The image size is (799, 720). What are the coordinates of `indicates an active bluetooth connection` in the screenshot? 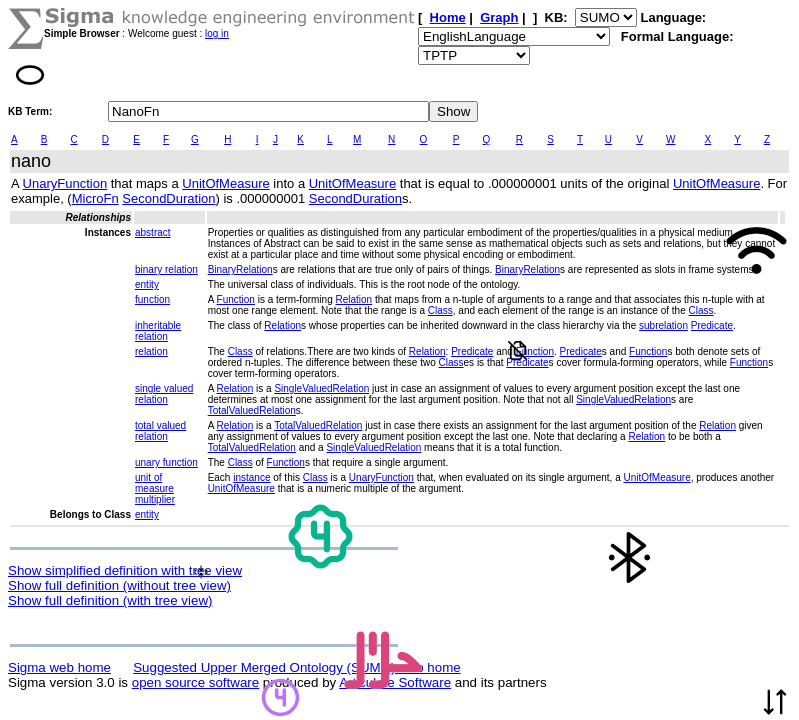 It's located at (628, 557).